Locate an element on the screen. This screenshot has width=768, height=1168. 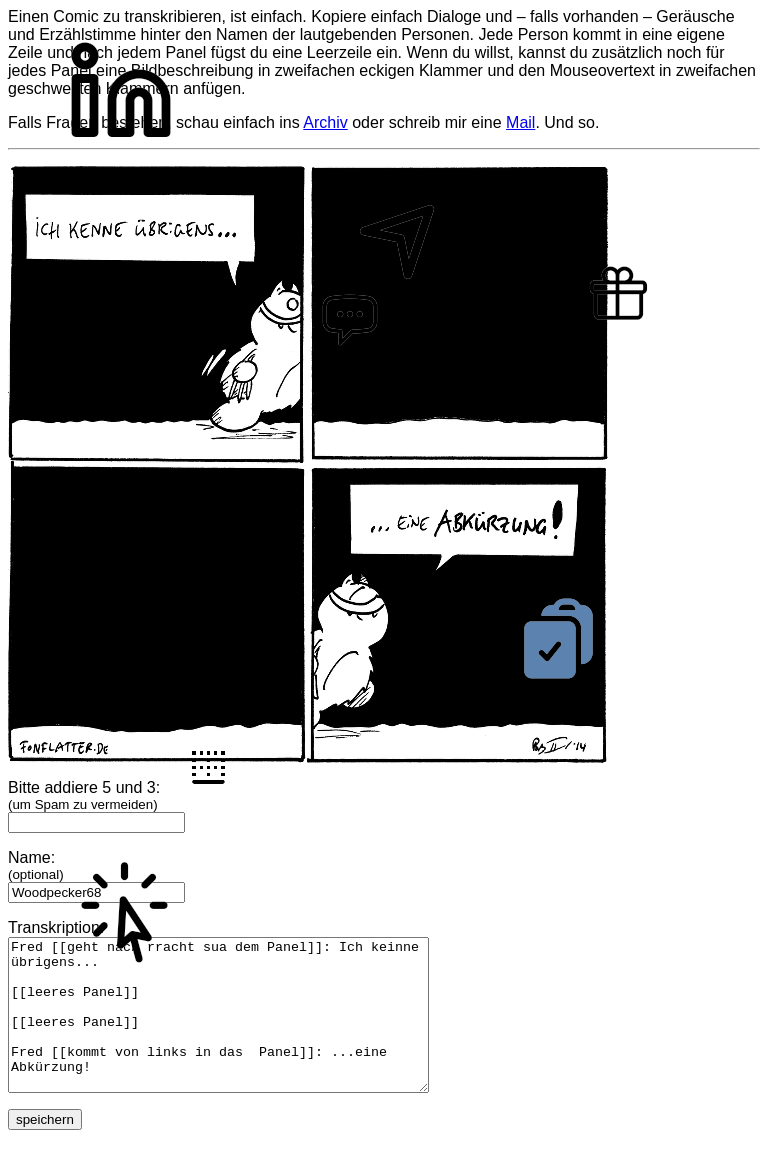
tap to navigate to a destination is located at coordinates (401, 238).